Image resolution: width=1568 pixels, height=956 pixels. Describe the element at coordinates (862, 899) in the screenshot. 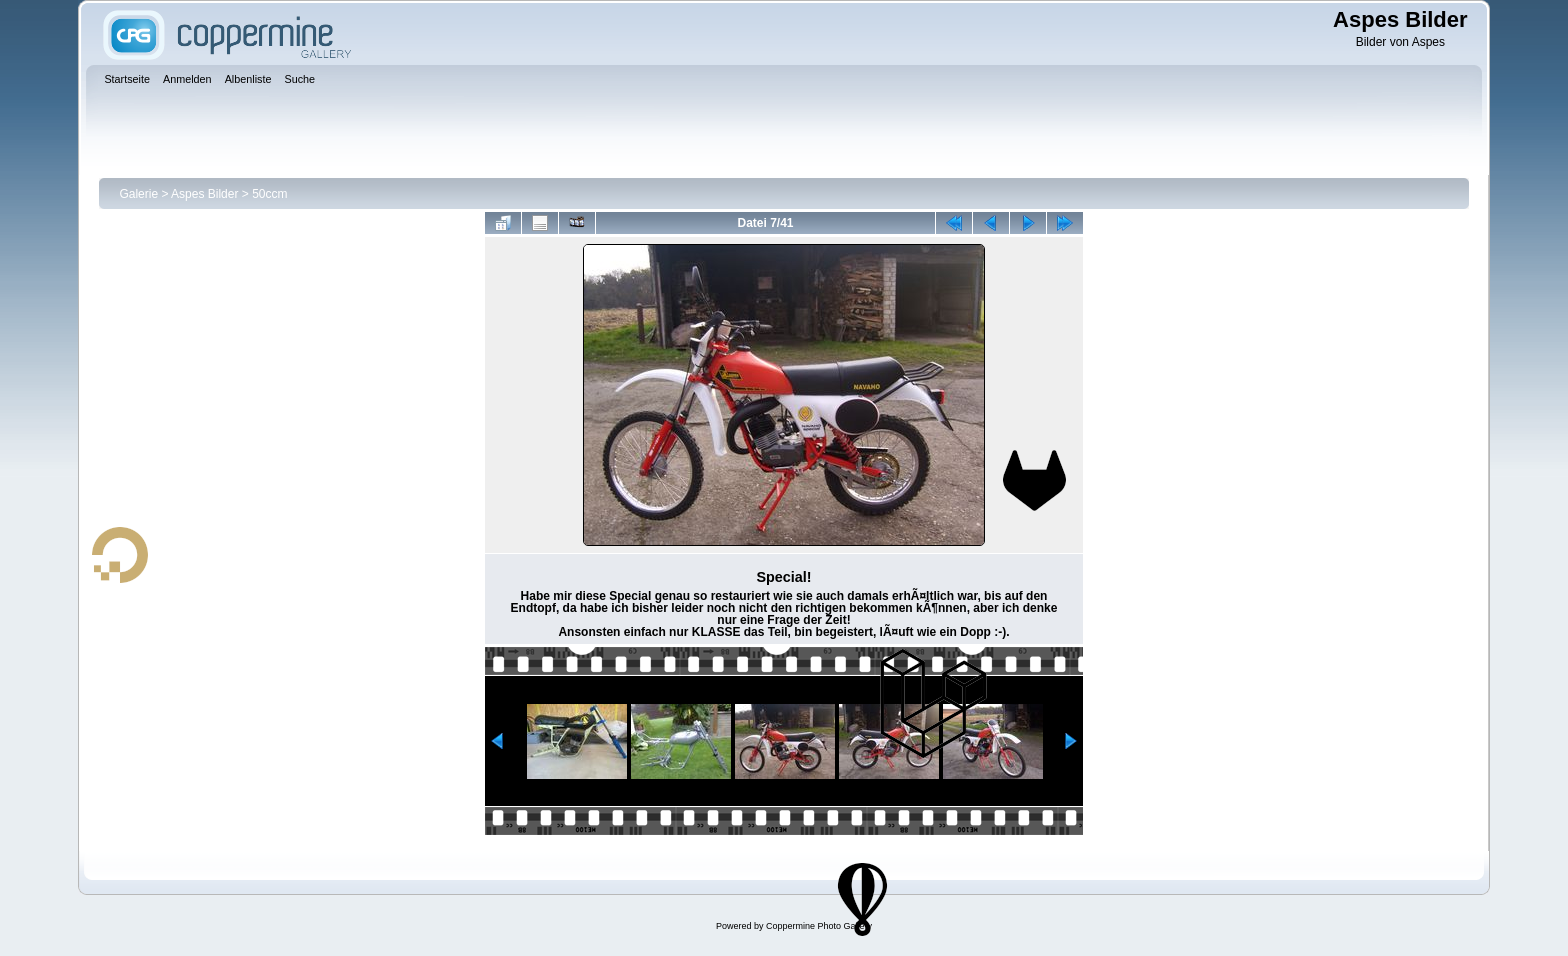

I see `fly.io logo` at that location.